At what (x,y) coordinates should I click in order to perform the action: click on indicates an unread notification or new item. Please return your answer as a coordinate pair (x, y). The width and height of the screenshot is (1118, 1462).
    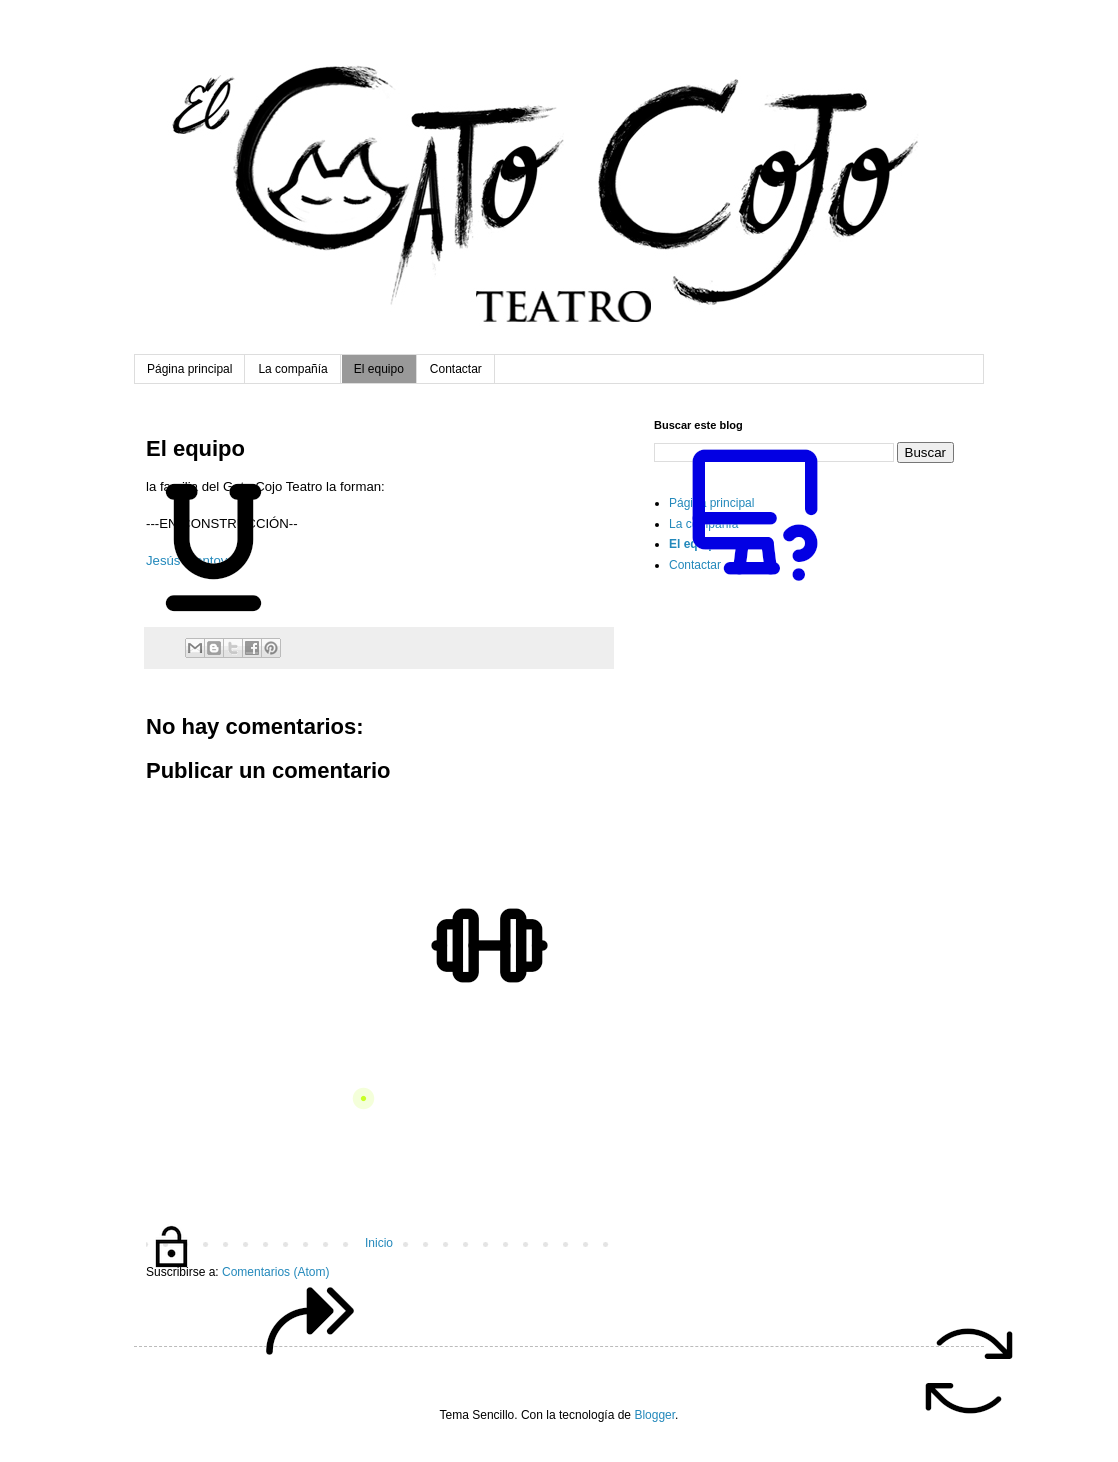
    Looking at the image, I should click on (363, 1098).